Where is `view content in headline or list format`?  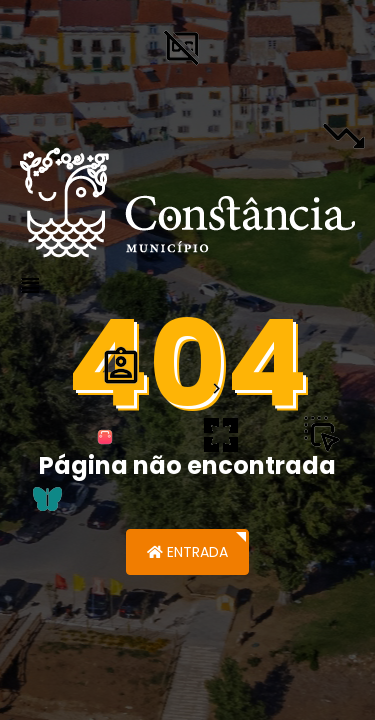
view content in headline or list format is located at coordinates (30, 285).